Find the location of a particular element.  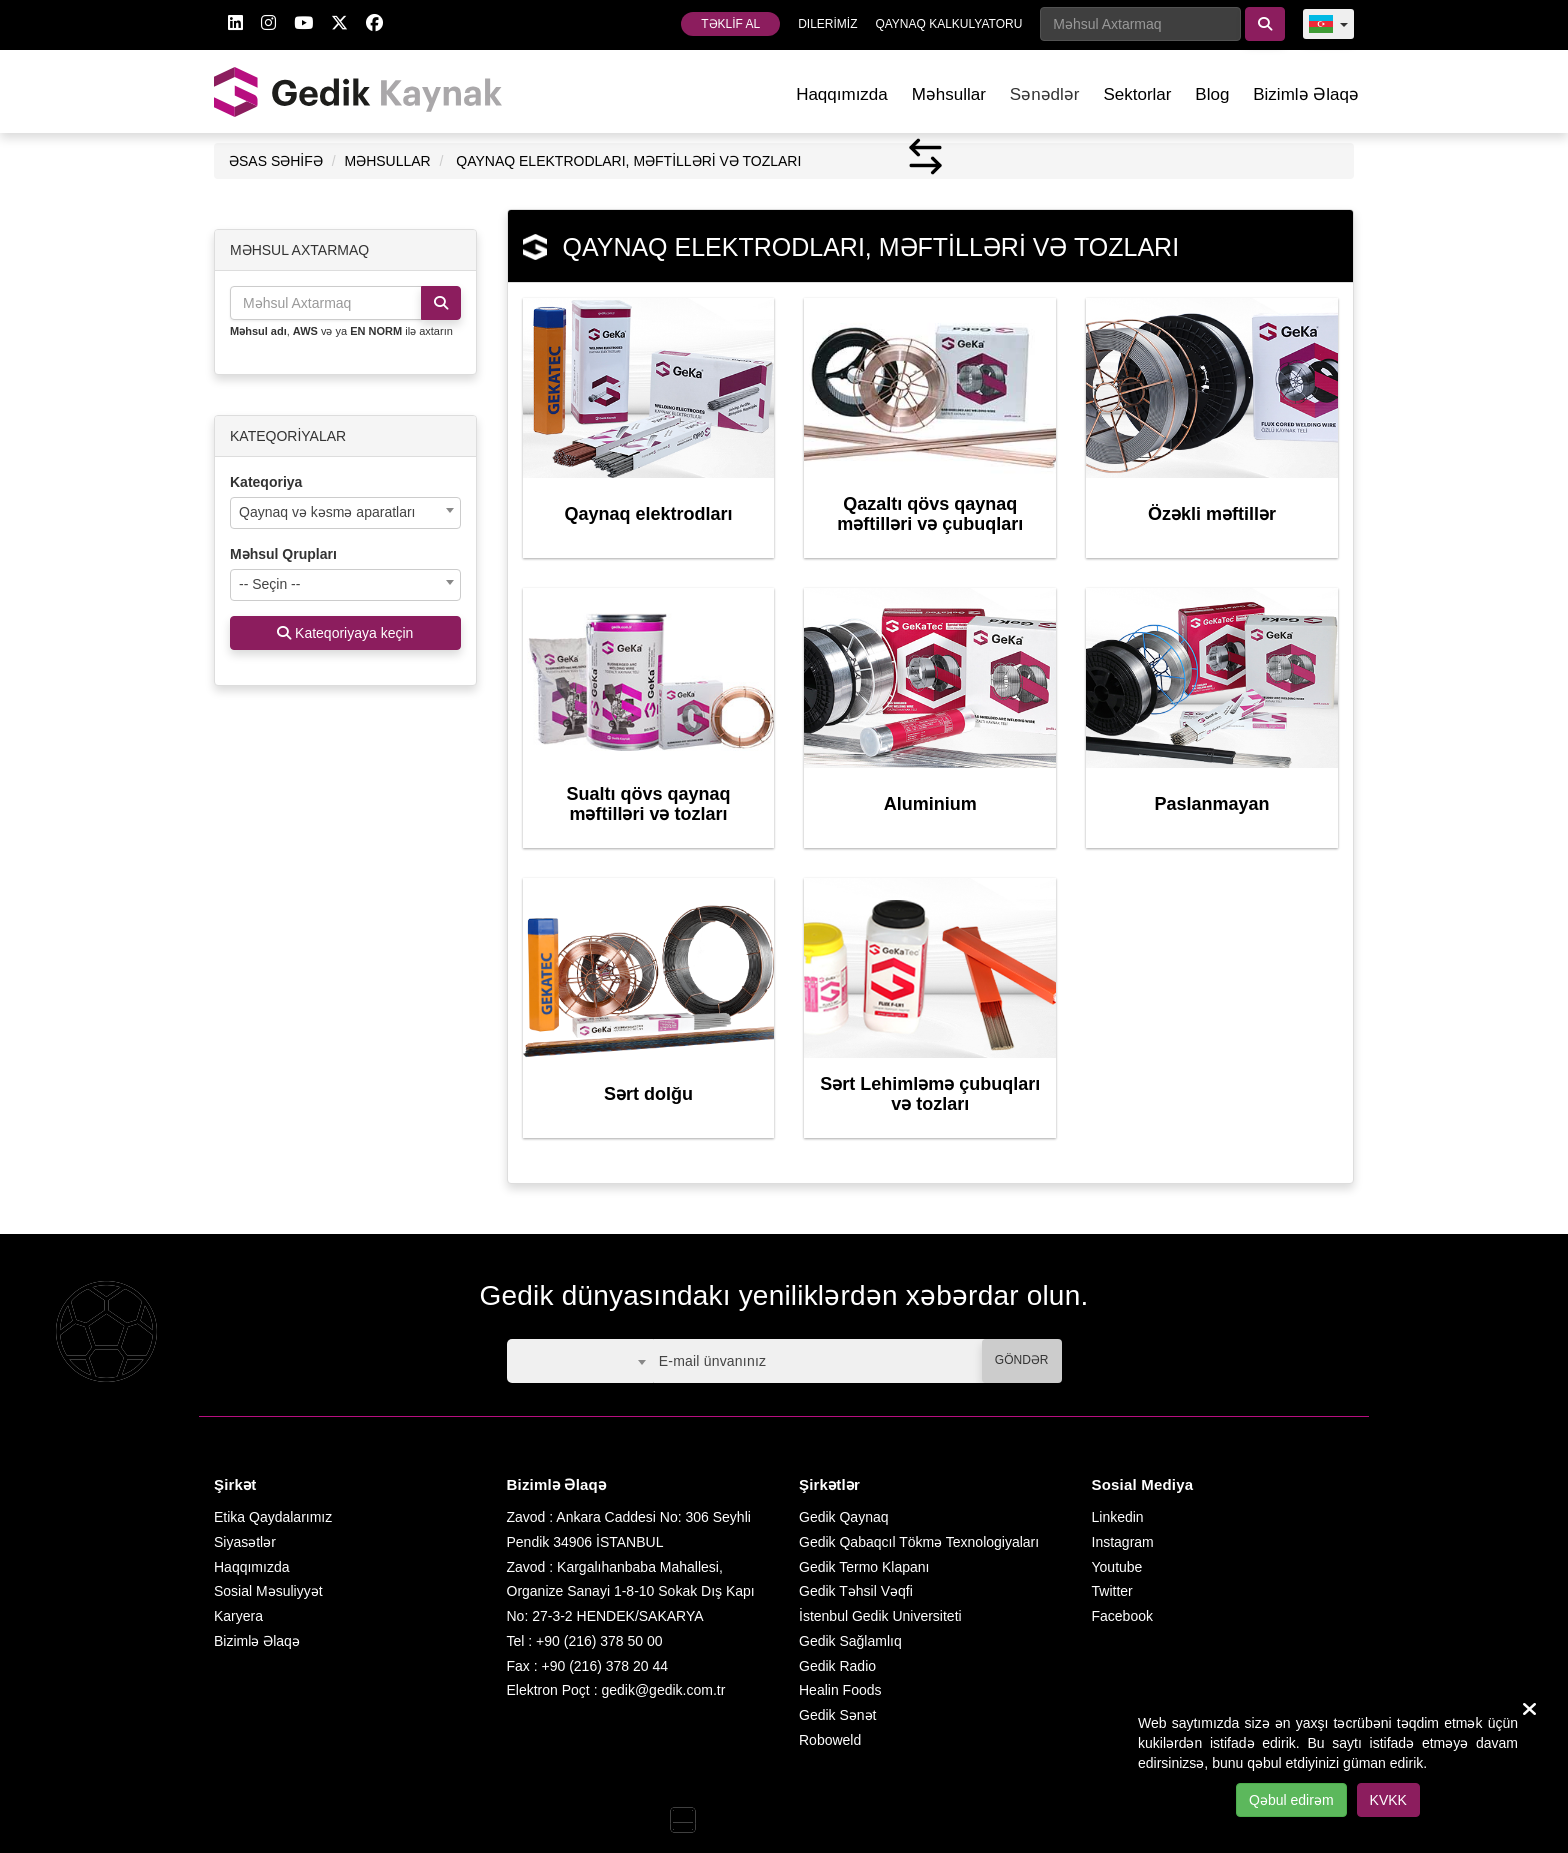

view soccer or football-related content is located at coordinates (106, 1331).